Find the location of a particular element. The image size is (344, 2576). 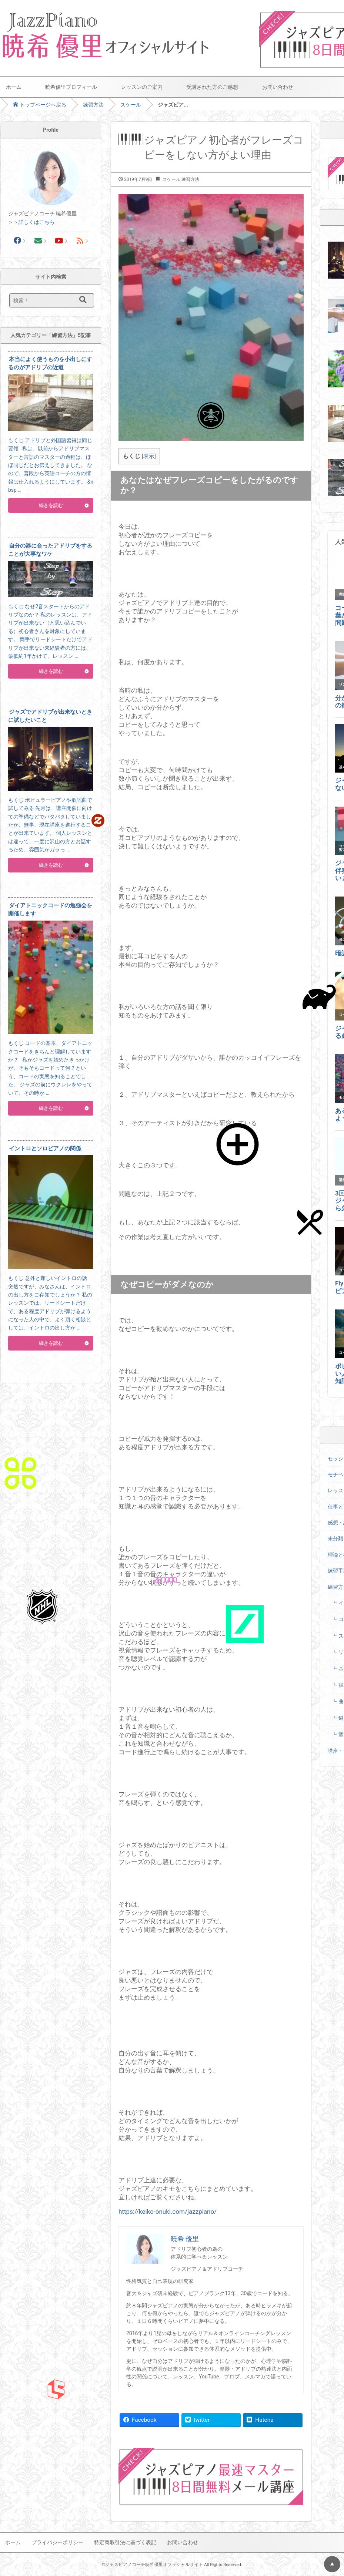

open the NHL app or website is located at coordinates (42, 1607).